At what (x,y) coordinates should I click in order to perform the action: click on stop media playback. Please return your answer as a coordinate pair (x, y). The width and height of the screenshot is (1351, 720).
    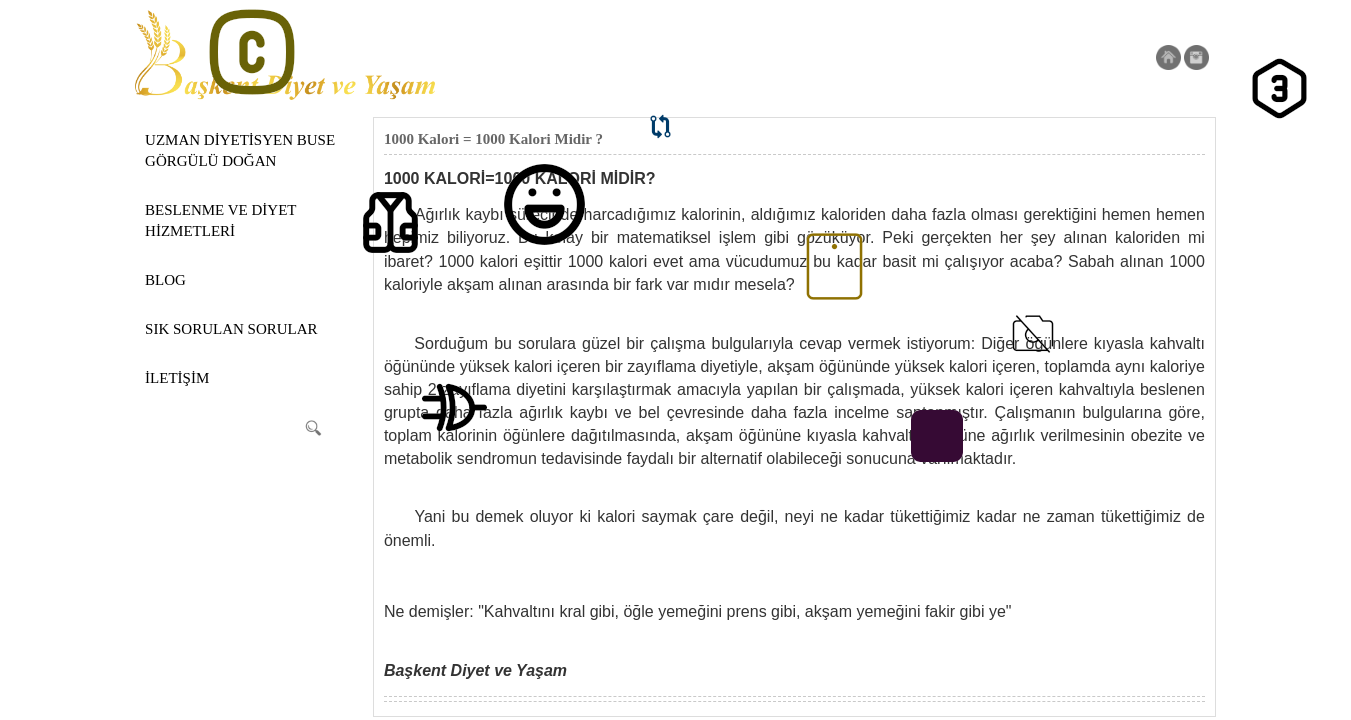
    Looking at the image, I should click on (937, 436).